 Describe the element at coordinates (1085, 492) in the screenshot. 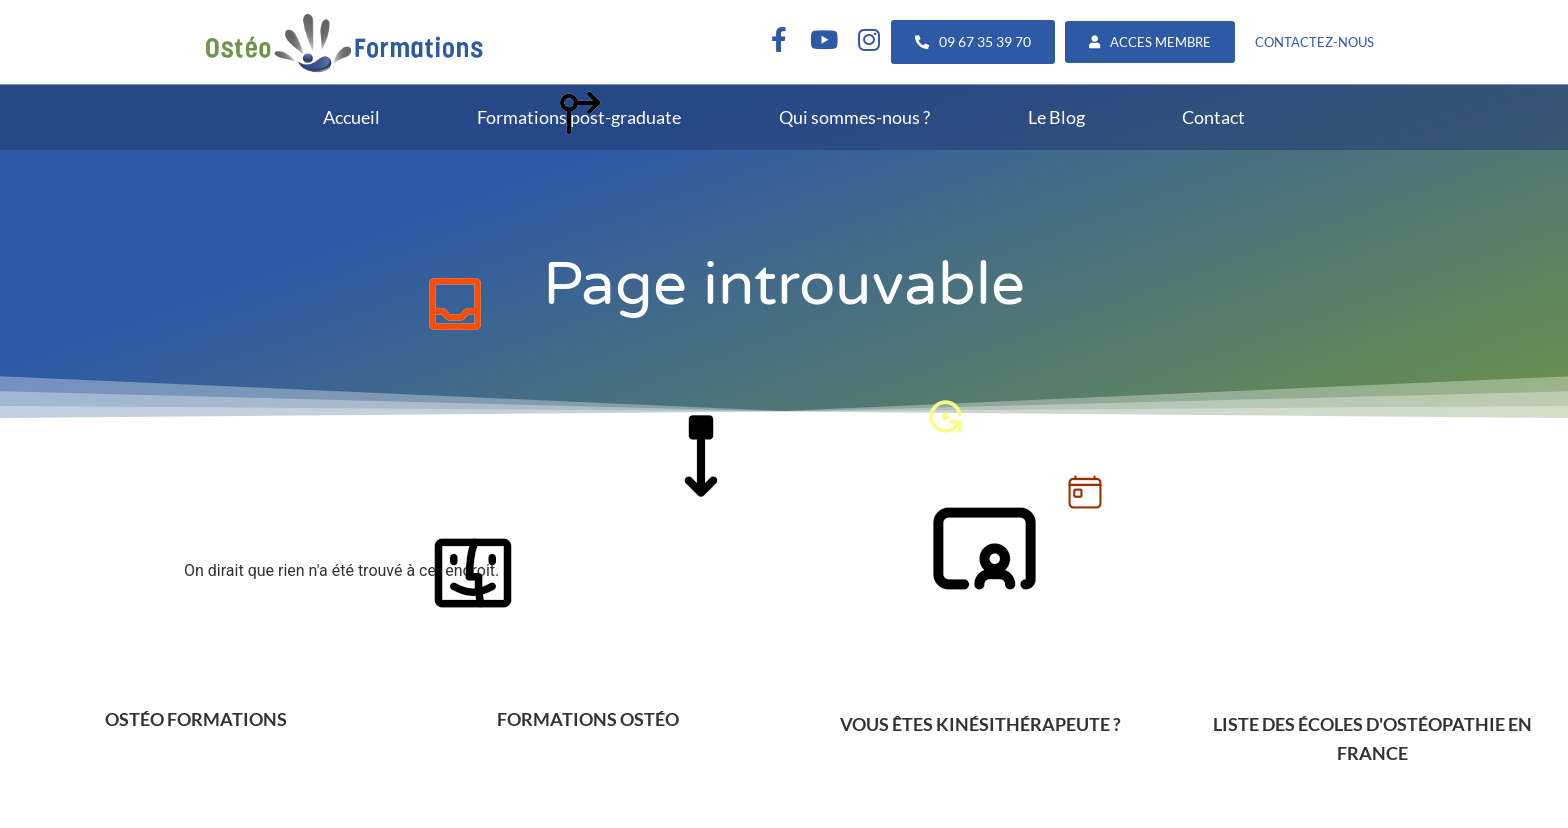

I see `view today's date or events` at that location.